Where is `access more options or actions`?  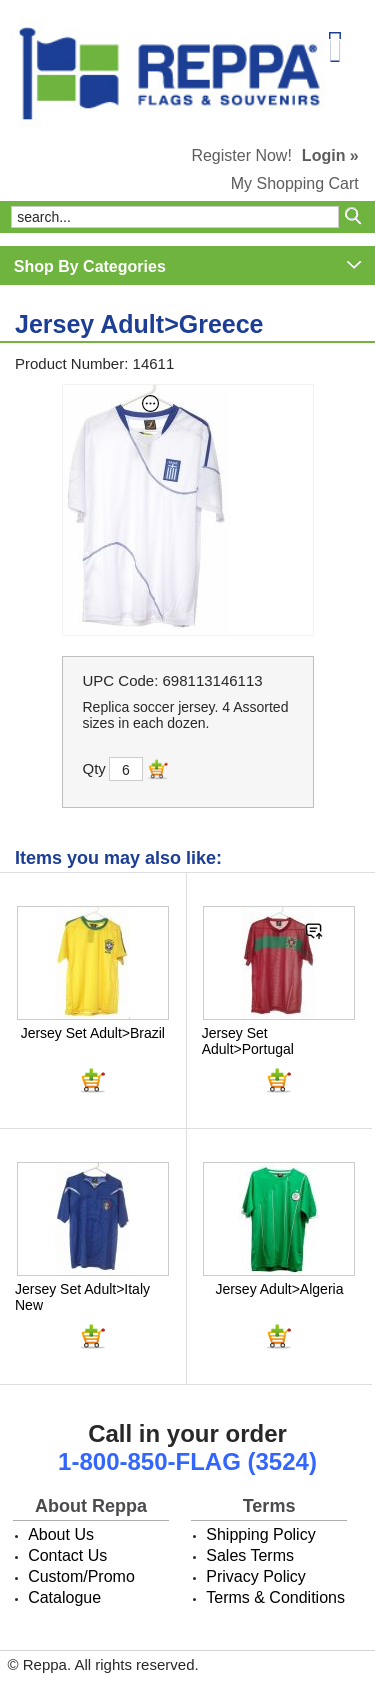
access more options or actions is located at coordinates (150, 403).